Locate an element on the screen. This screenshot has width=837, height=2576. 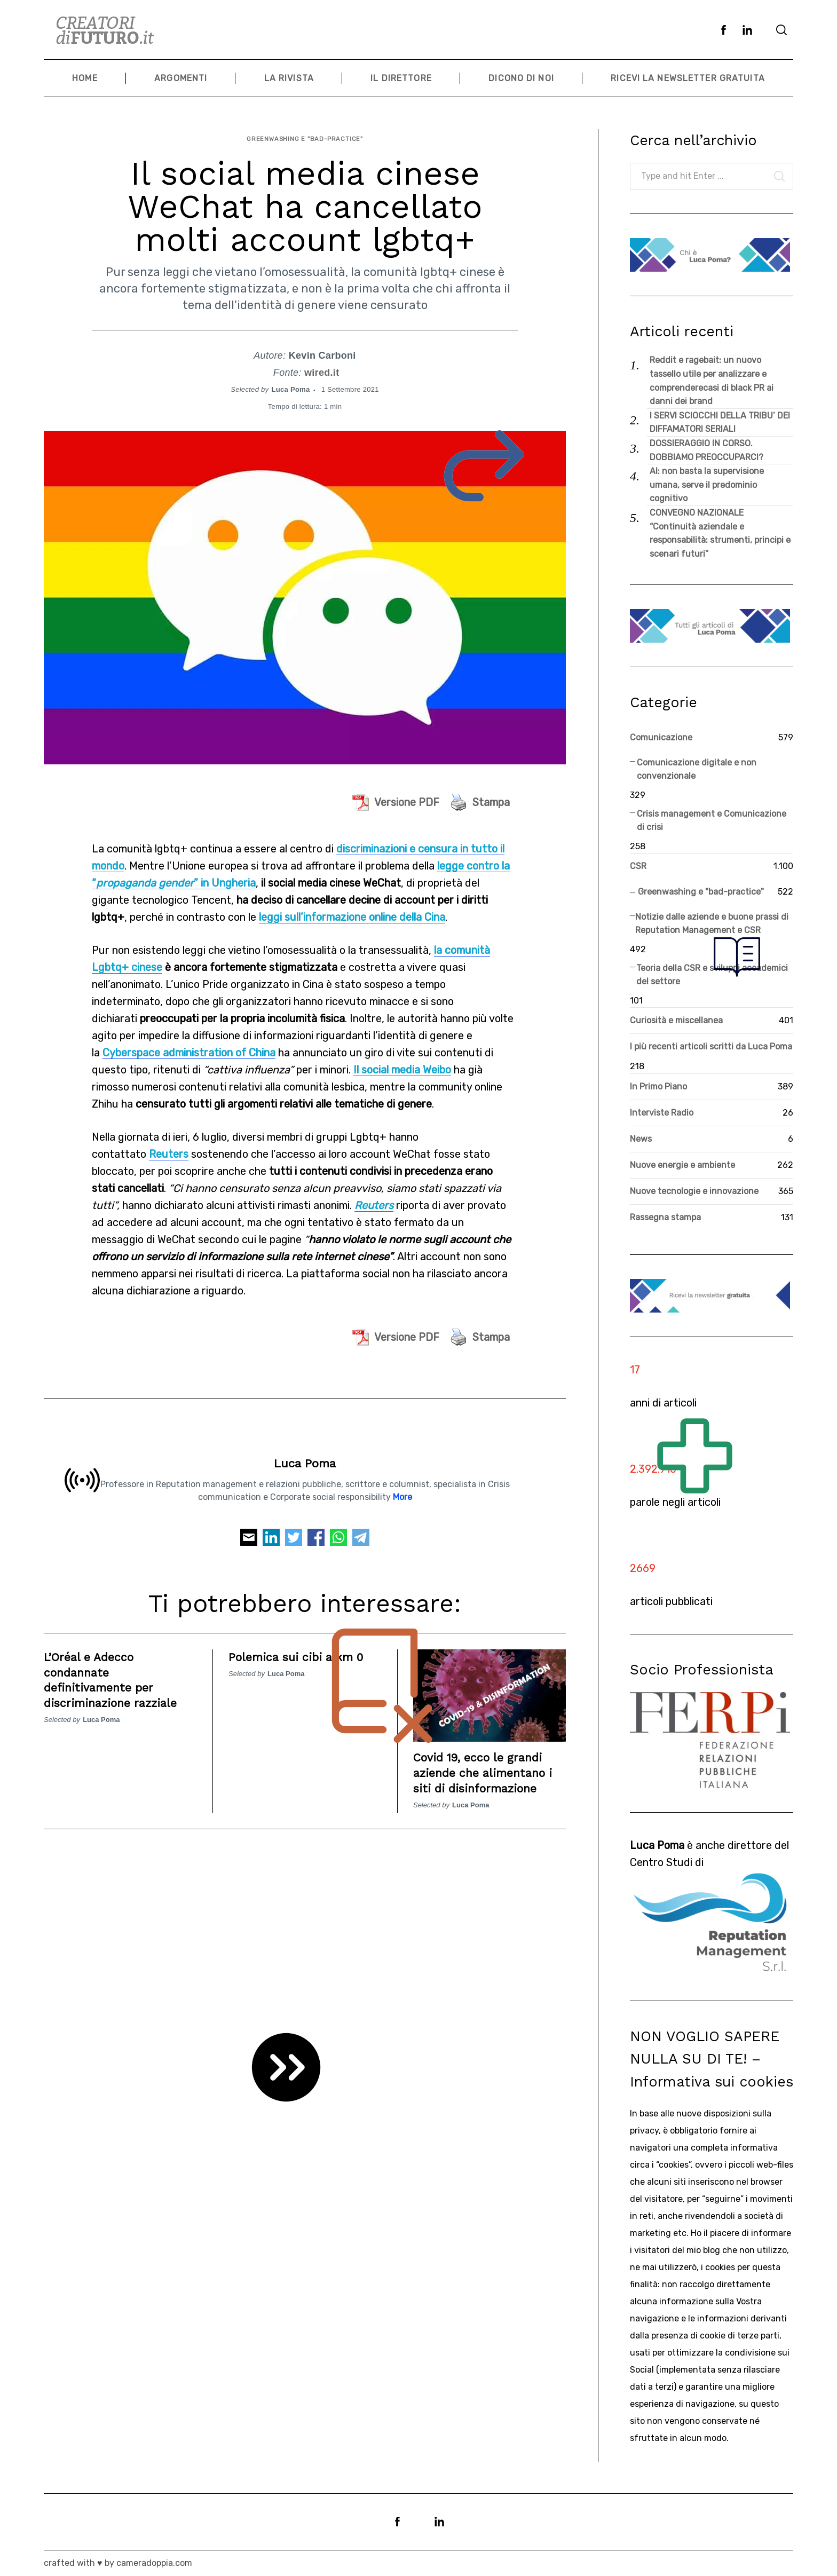
redo the last undone action is located at coordinates (484, 467).